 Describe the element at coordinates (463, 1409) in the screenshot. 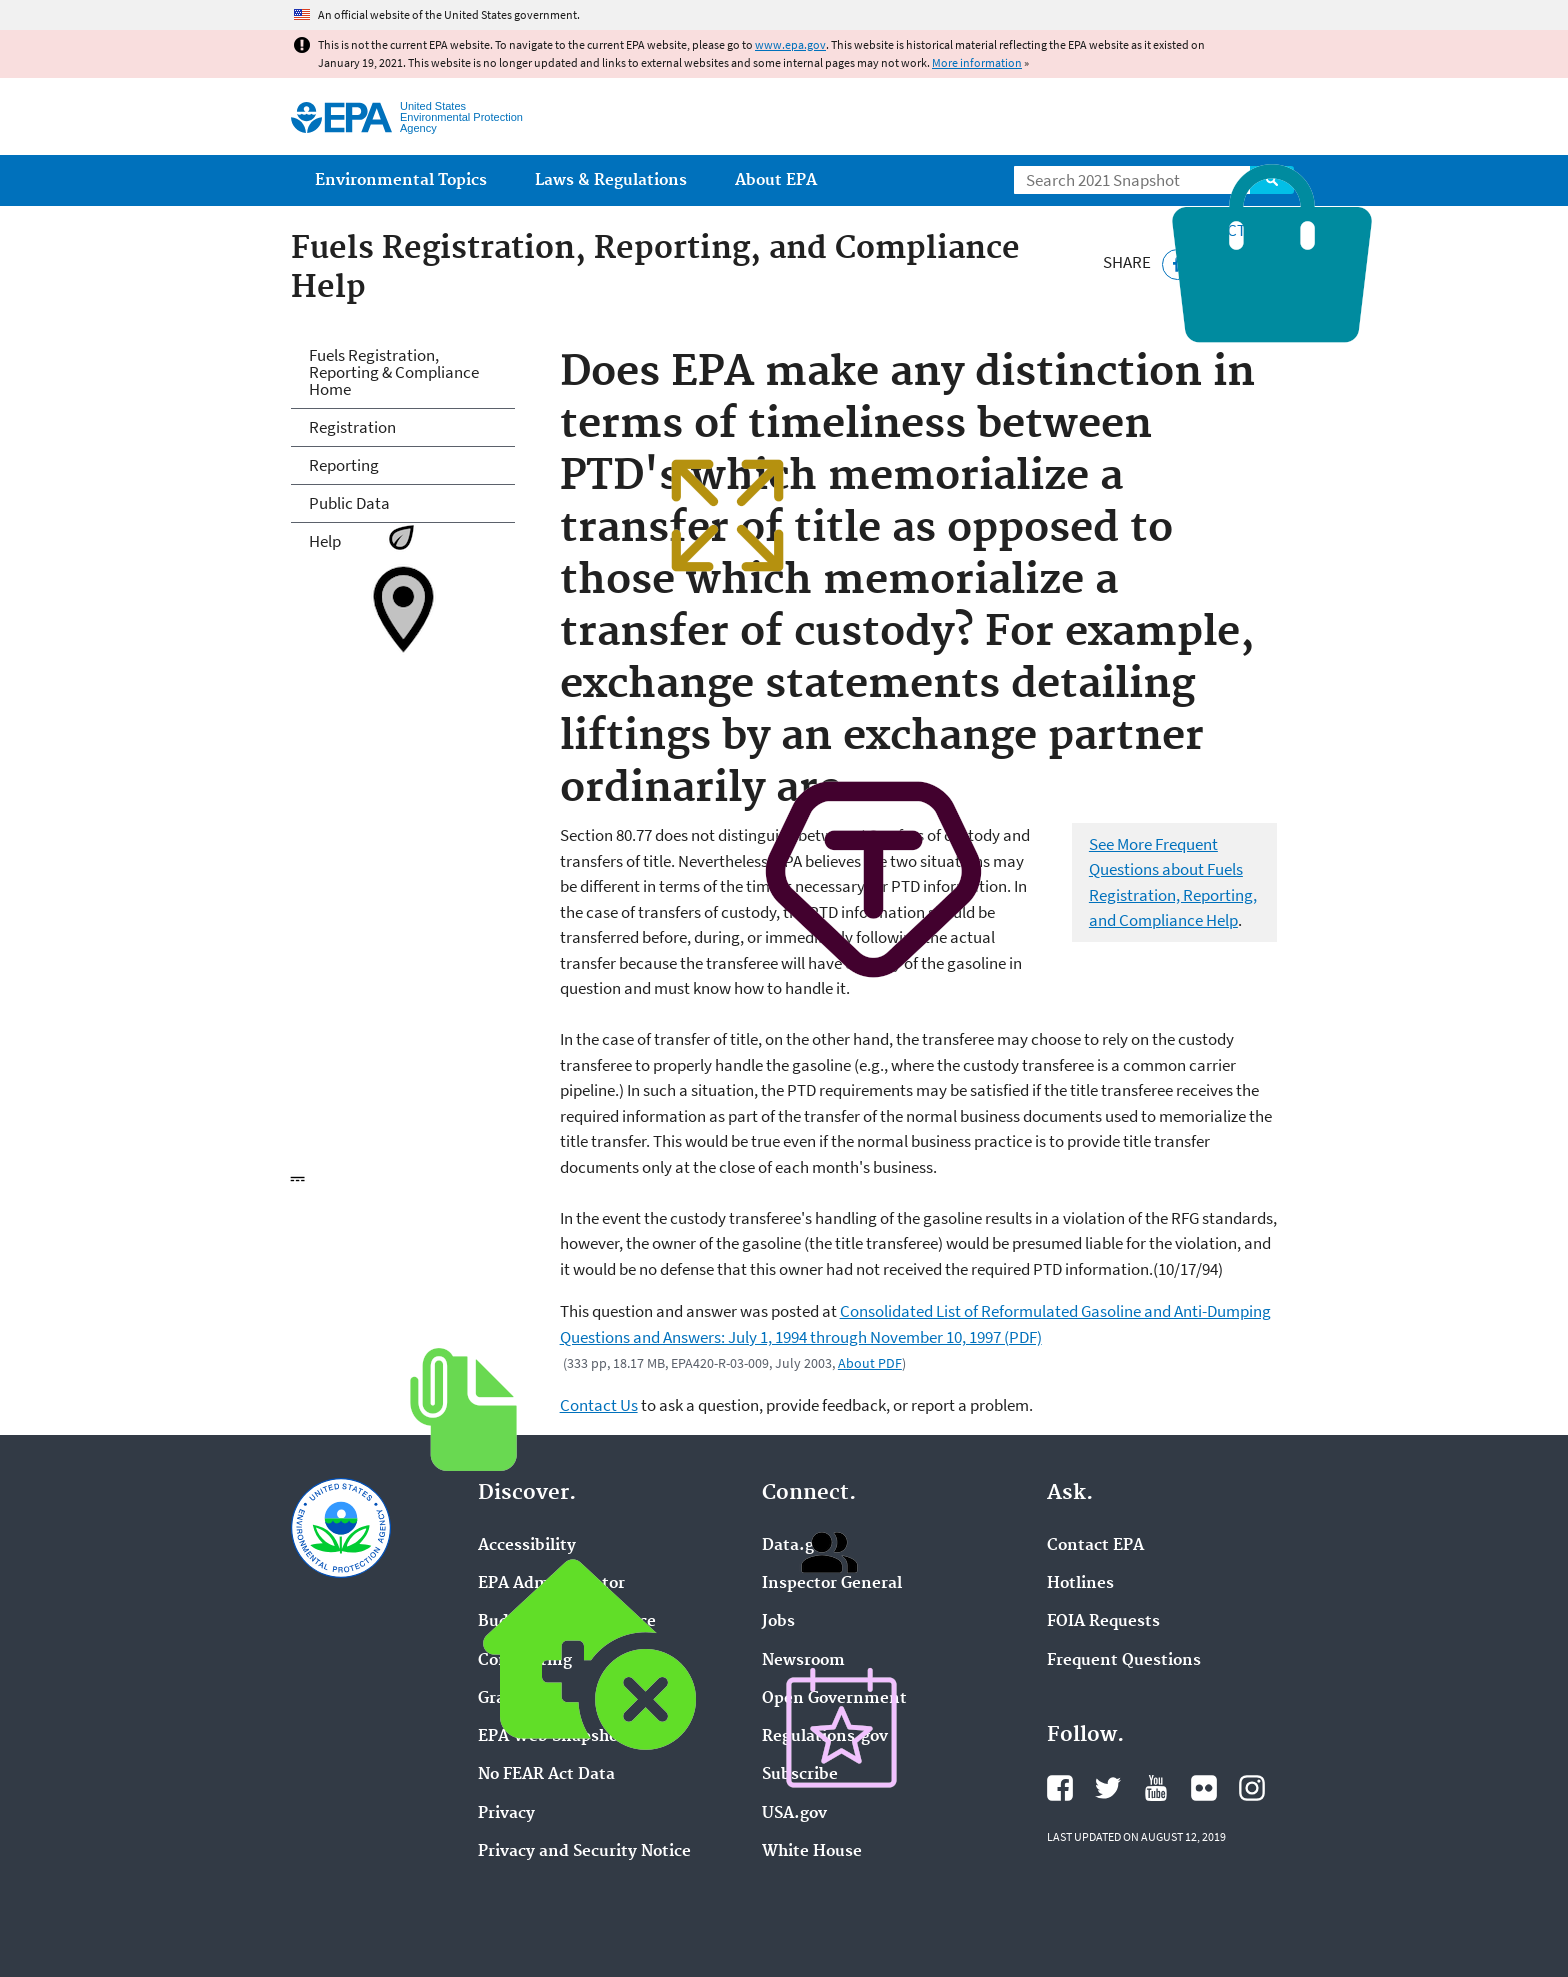

I see `attach a file or document` at that location.